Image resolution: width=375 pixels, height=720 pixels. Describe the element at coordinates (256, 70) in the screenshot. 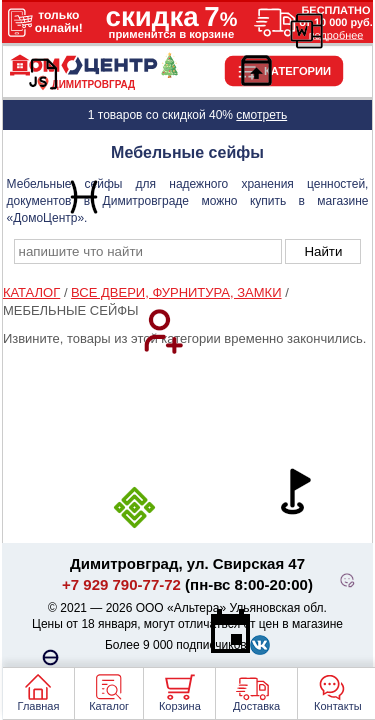

I see `restore item from archive` at that location.